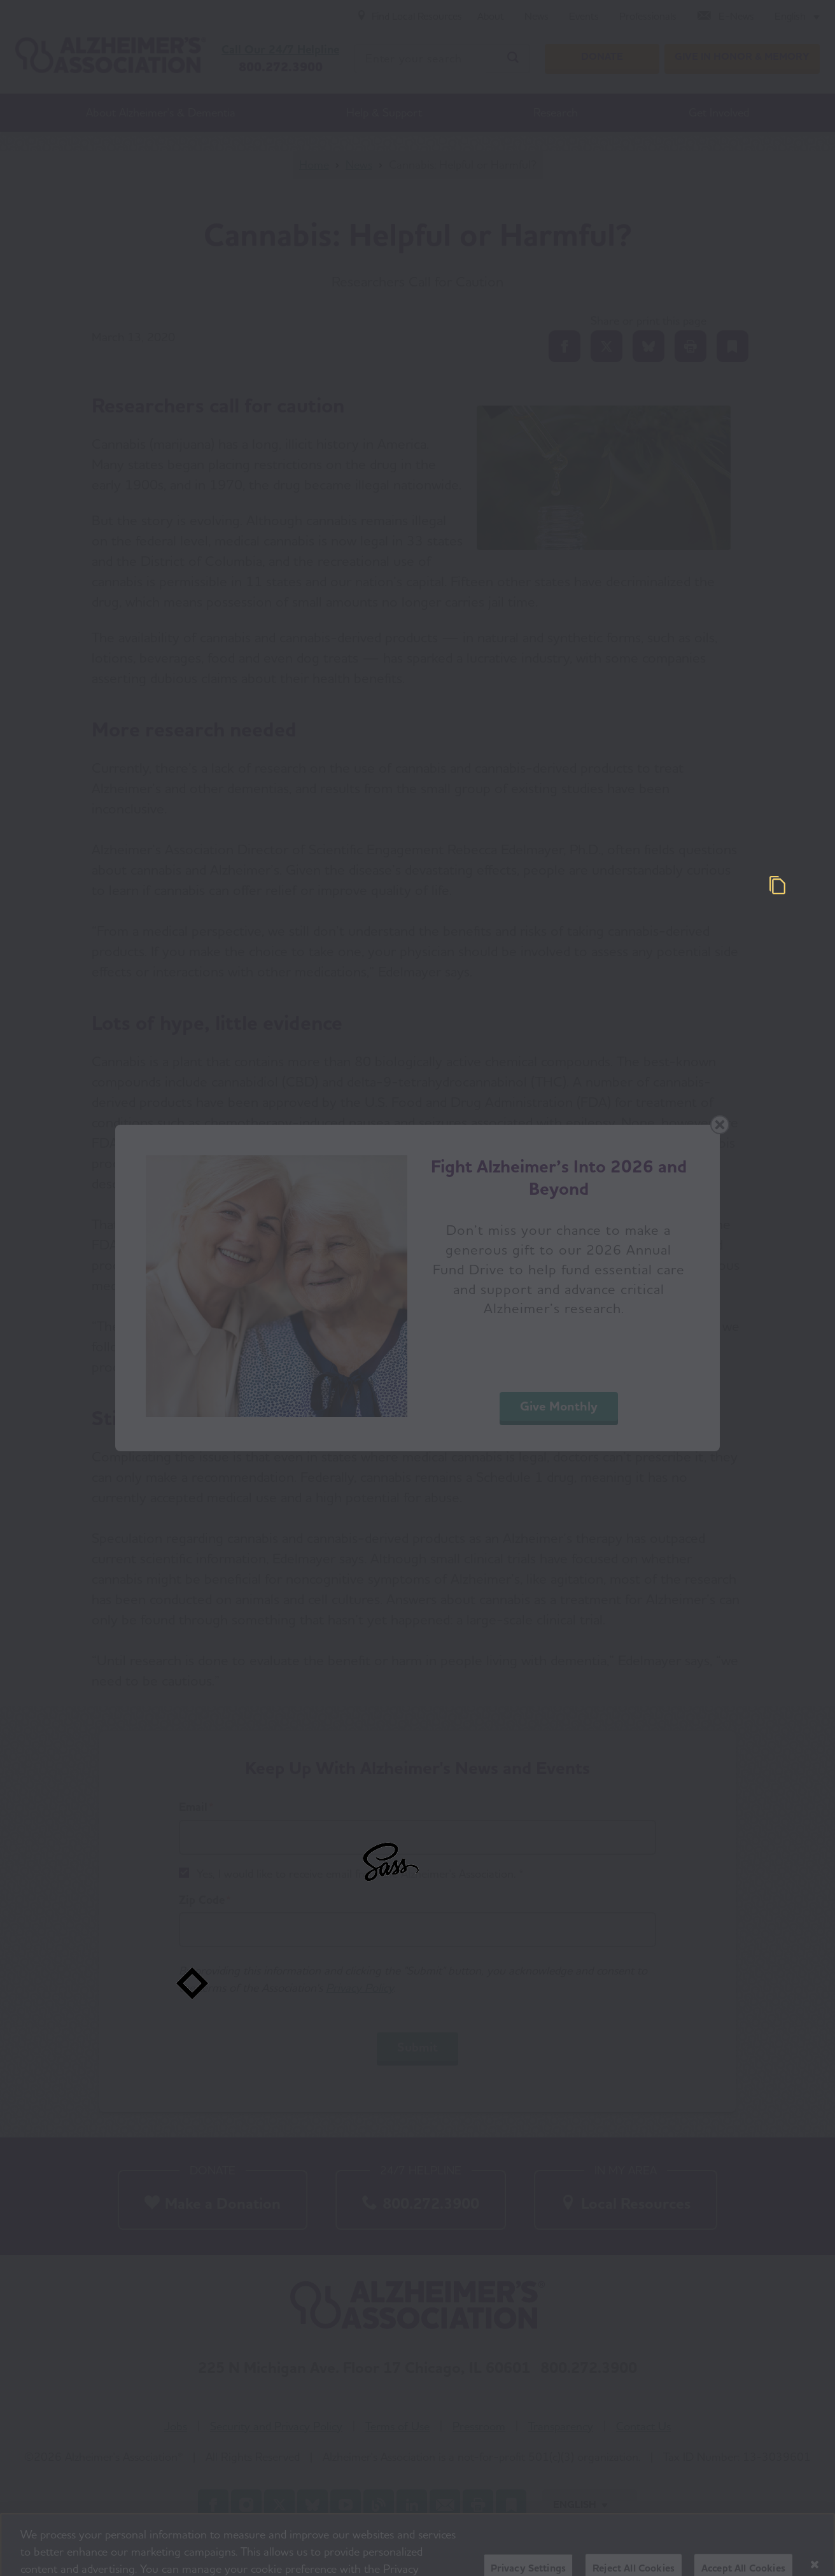 The image size is (835, 2576). I want to click on unverified log breakpoint in debug mode, so click(192, 1983).